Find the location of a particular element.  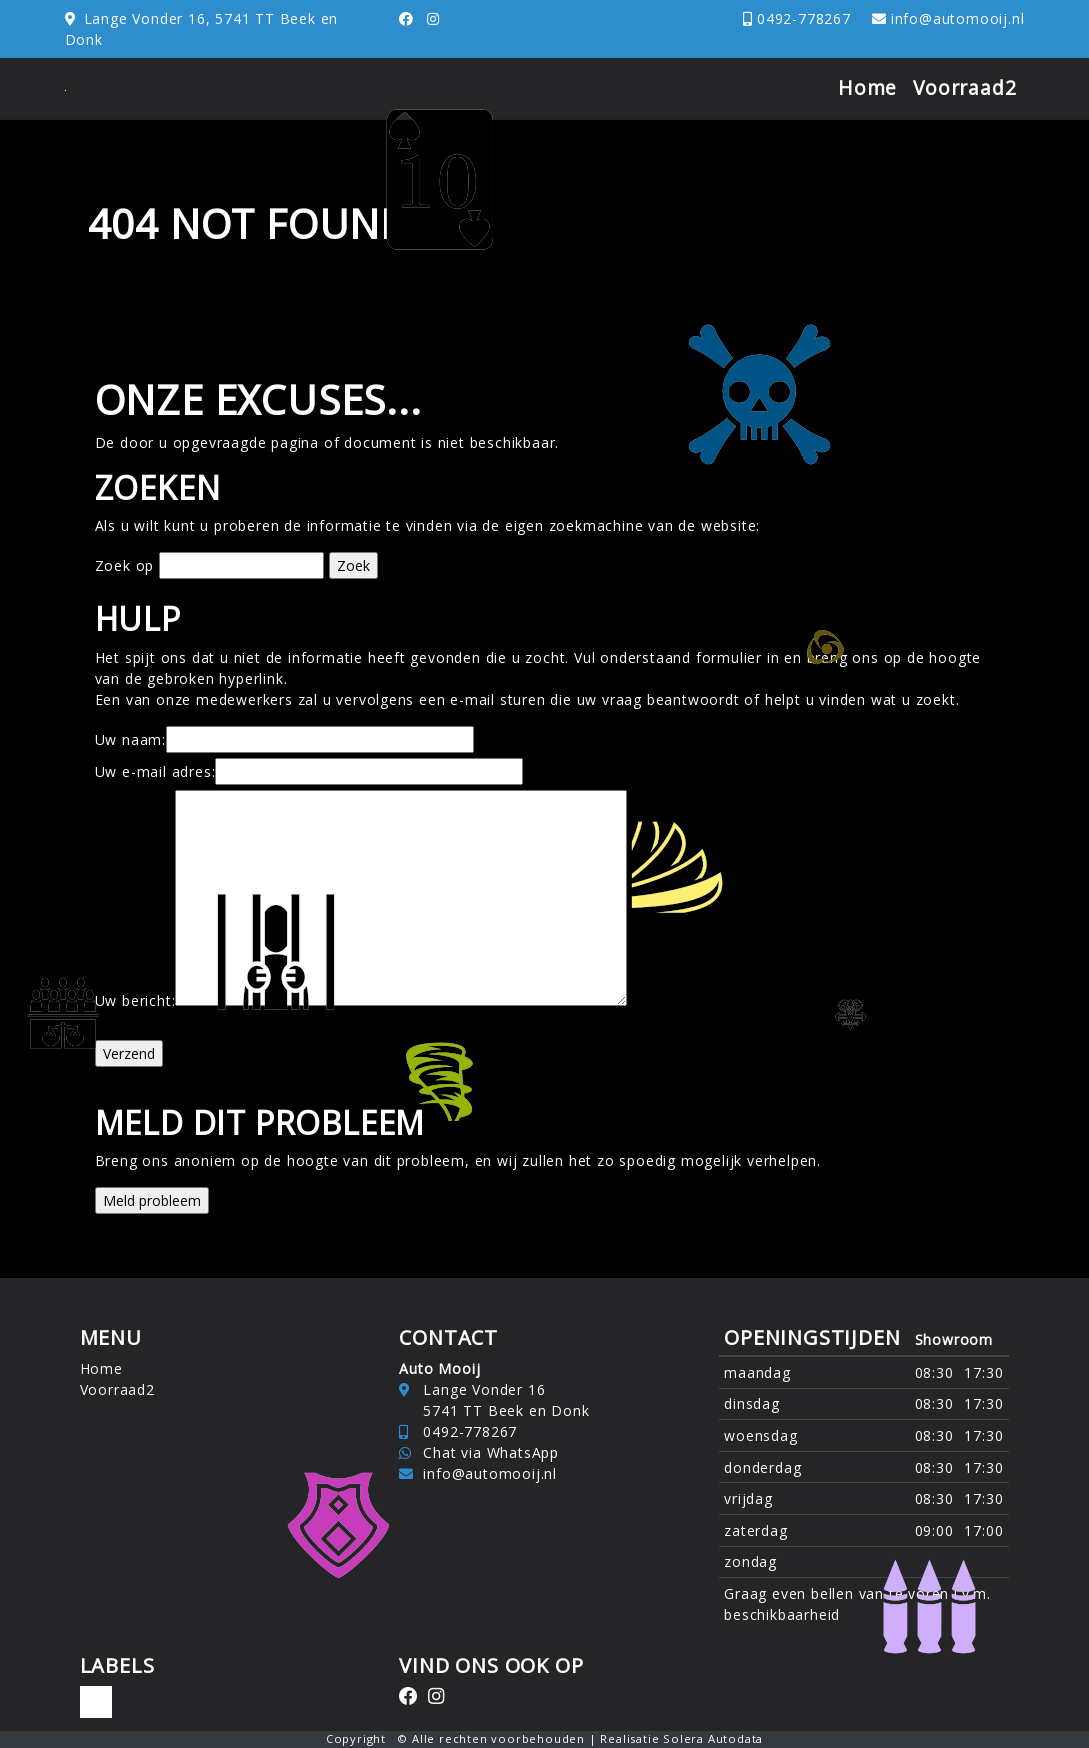

decorative tribal or abstract emblem is located at coordinates (850, 1014).